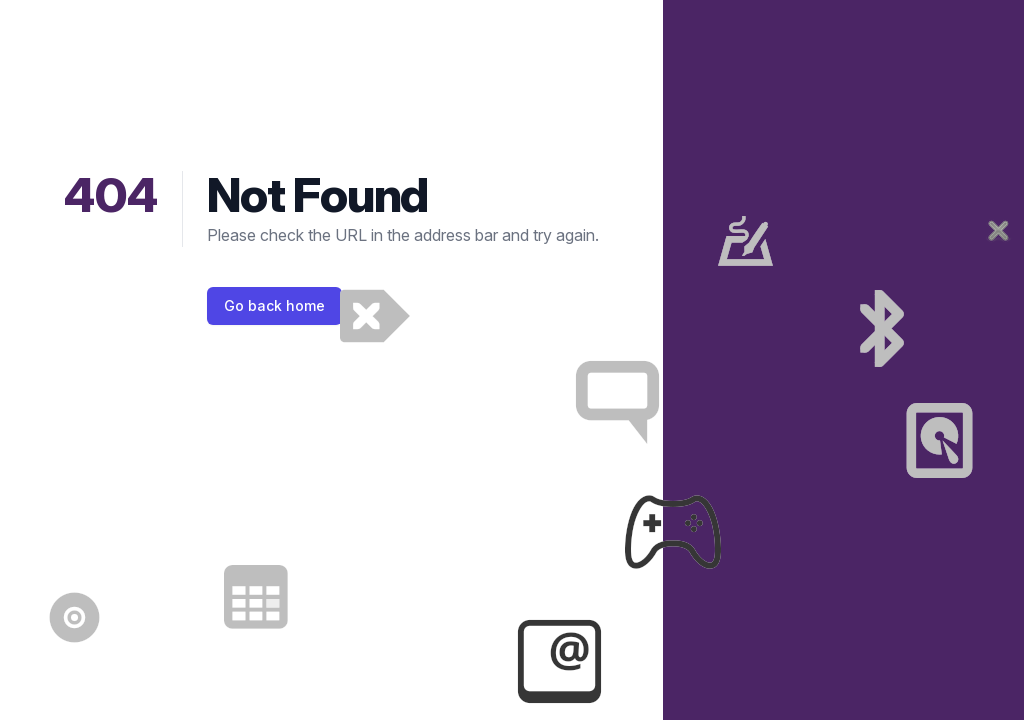 This screenshot has width=1024, height=720. What do you see at coordinates (998, 231) in the screenshot?
I see `close the current window` at bounding box center [998, 231].